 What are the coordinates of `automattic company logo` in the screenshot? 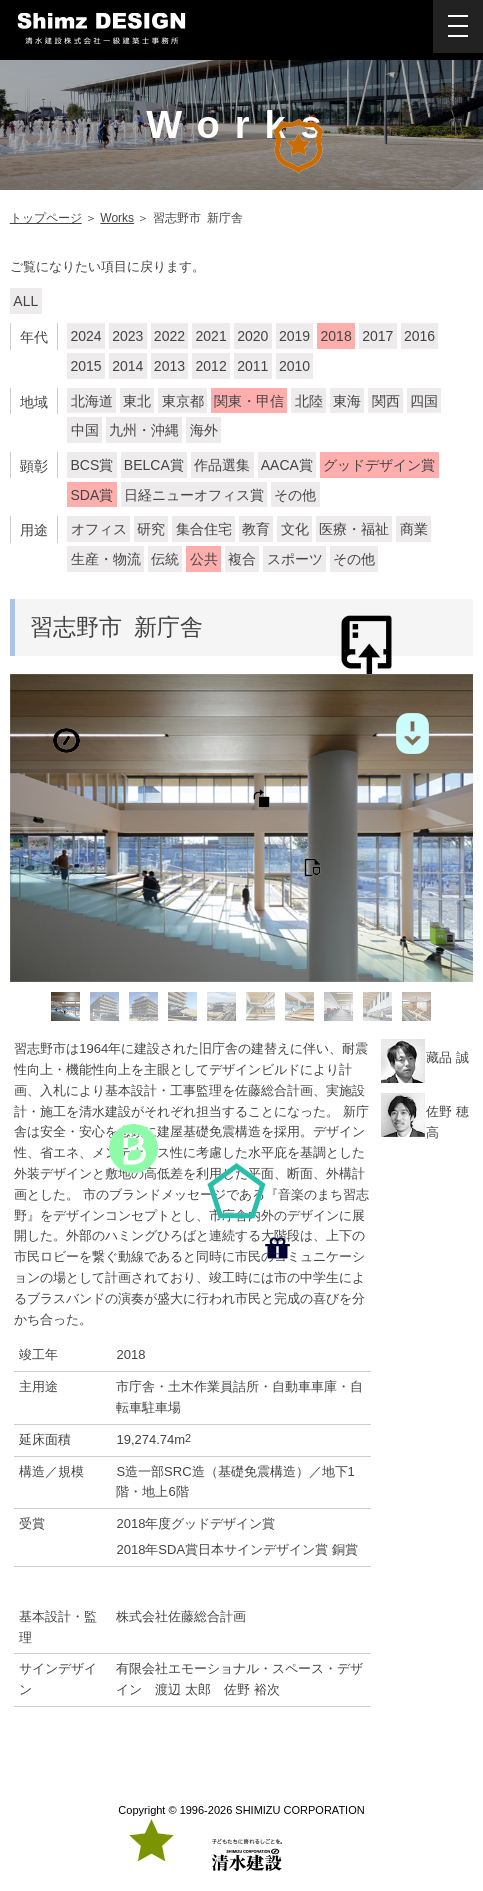 It's located at (66, 740).